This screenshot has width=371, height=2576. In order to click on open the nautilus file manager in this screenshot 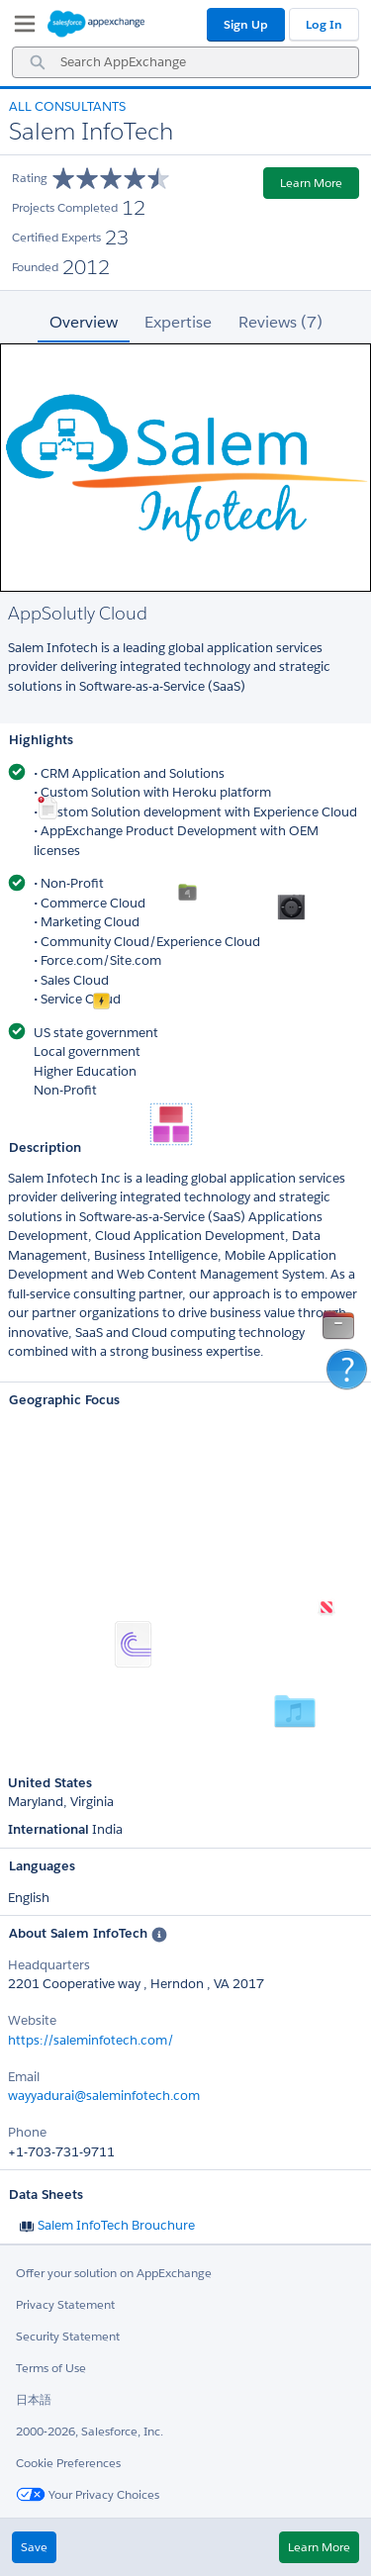, I will do `click(338, 1324)`.